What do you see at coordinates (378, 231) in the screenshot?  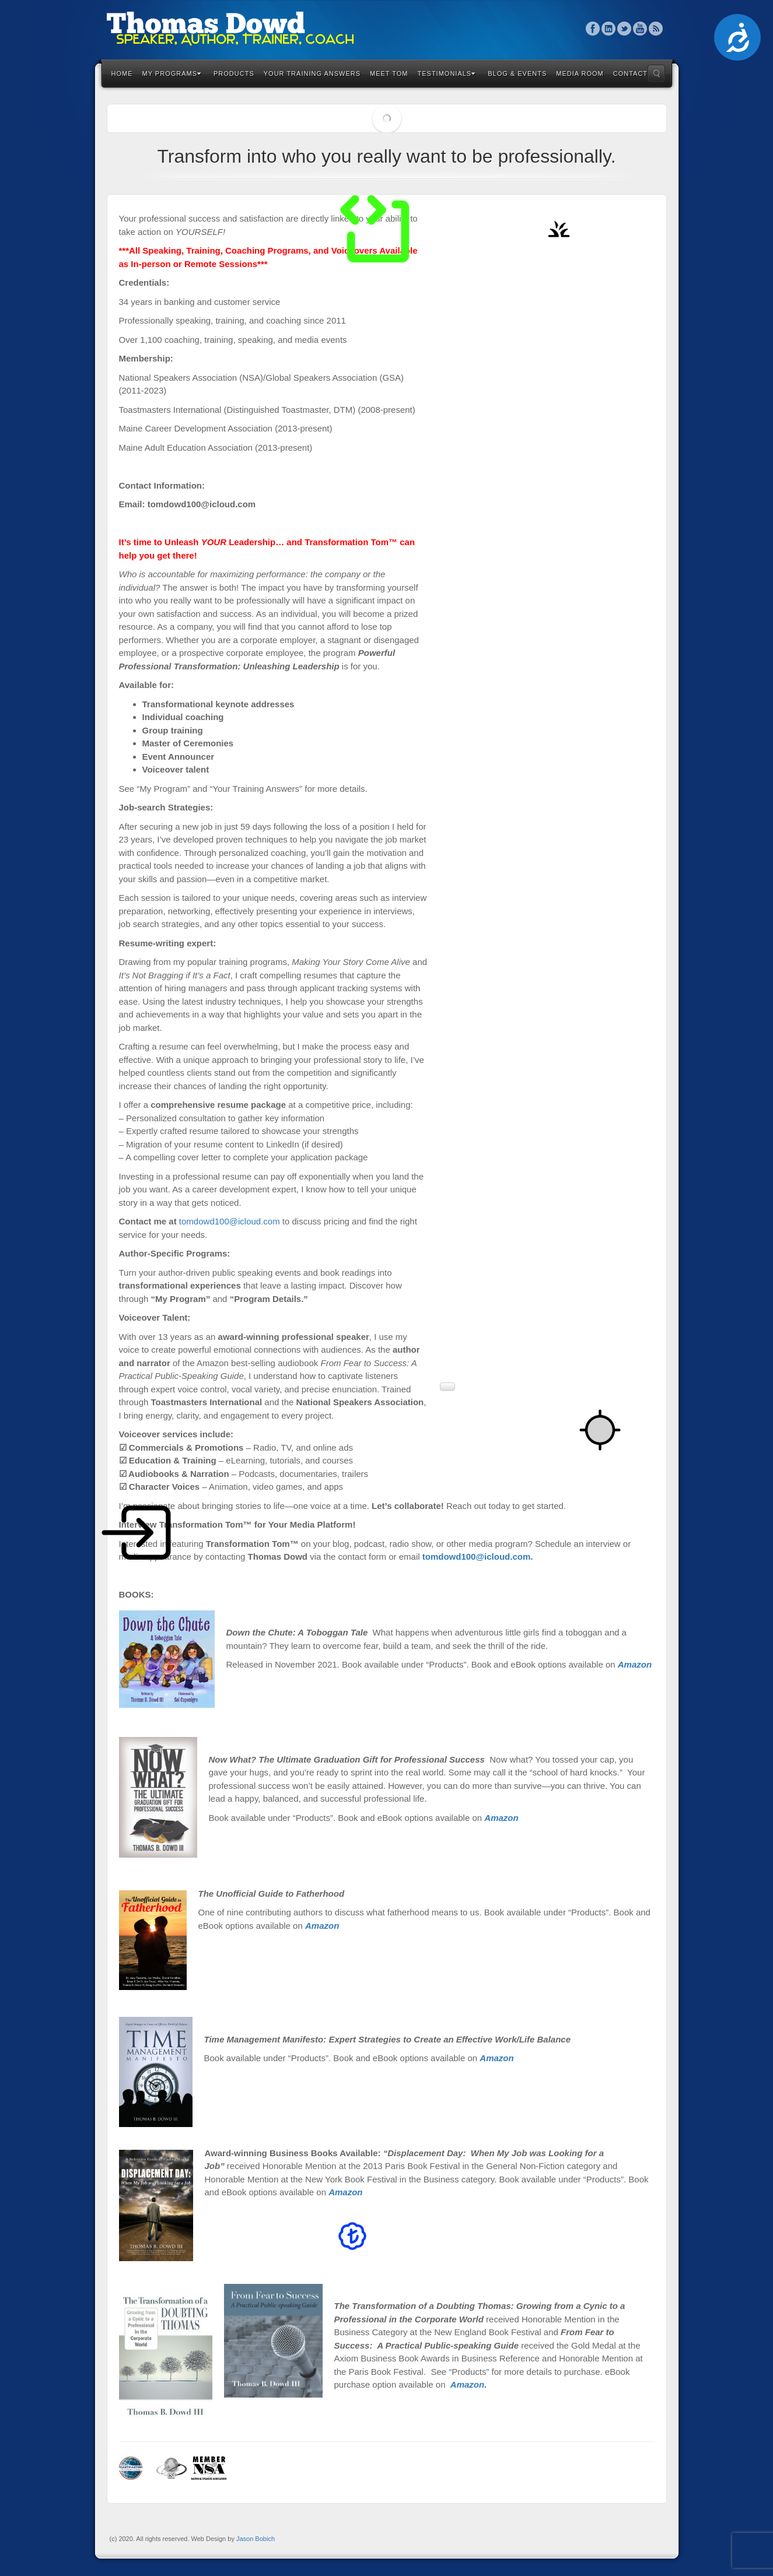 I see `insert a code block or snippet` at bounding box center [378, 231].